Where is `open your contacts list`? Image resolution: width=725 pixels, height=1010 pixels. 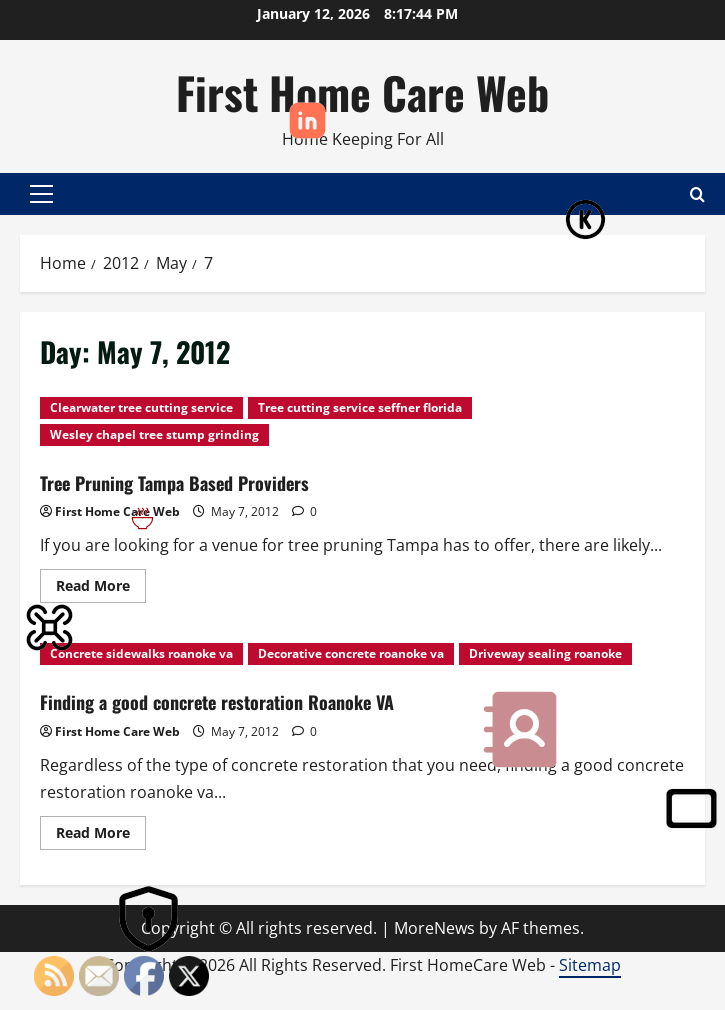
open your contacts list is located at coordinates (521, 729).